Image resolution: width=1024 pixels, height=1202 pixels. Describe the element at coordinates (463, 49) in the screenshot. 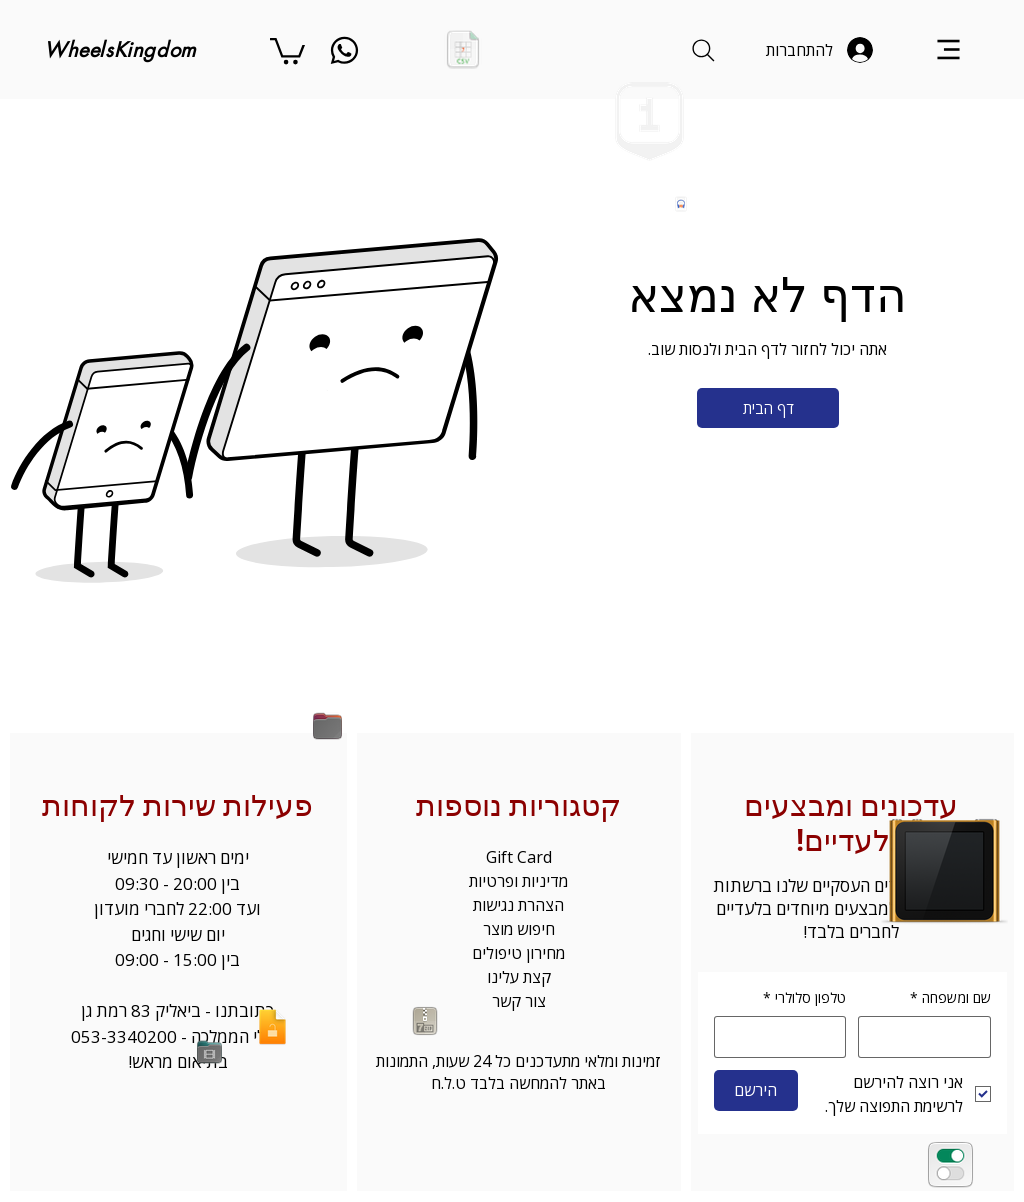

I see `open a CSV spreadsheet file` at that location.